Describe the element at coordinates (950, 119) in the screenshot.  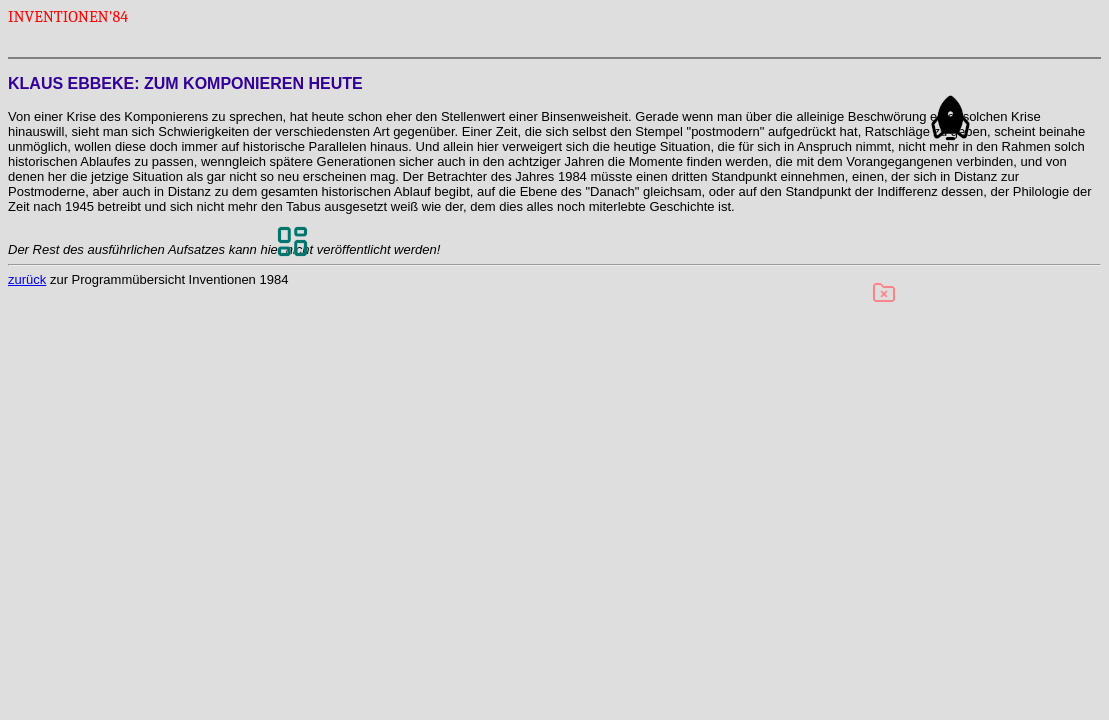
I see `launch or deploy an application` at that location.